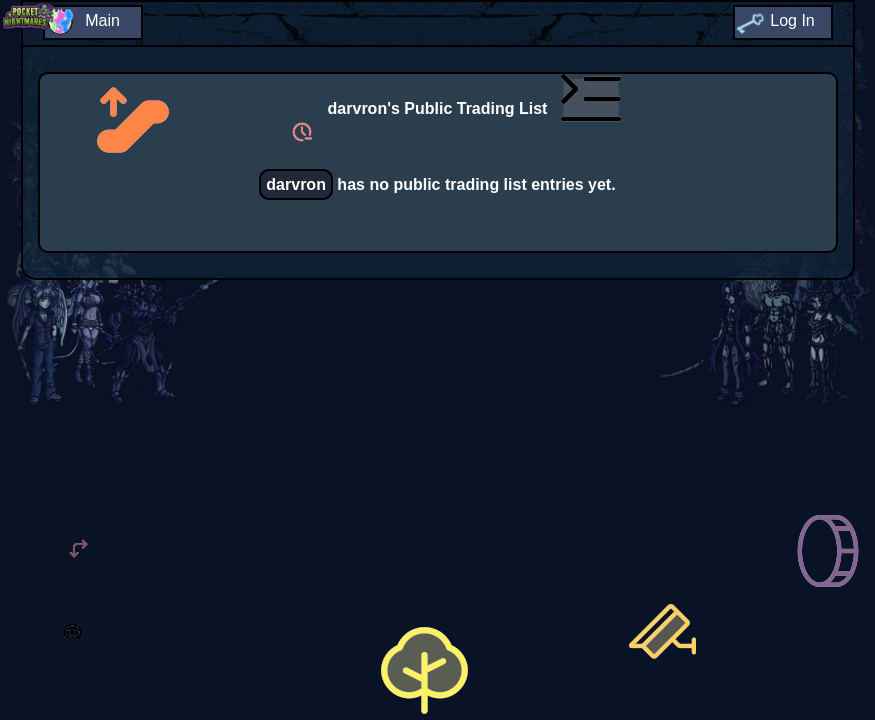 This screenshot has height=720, width=875. What do you see at coordinates (78, 548) in the screenshot?
I see `resize element diagonally` at bounding box center [78, 548].